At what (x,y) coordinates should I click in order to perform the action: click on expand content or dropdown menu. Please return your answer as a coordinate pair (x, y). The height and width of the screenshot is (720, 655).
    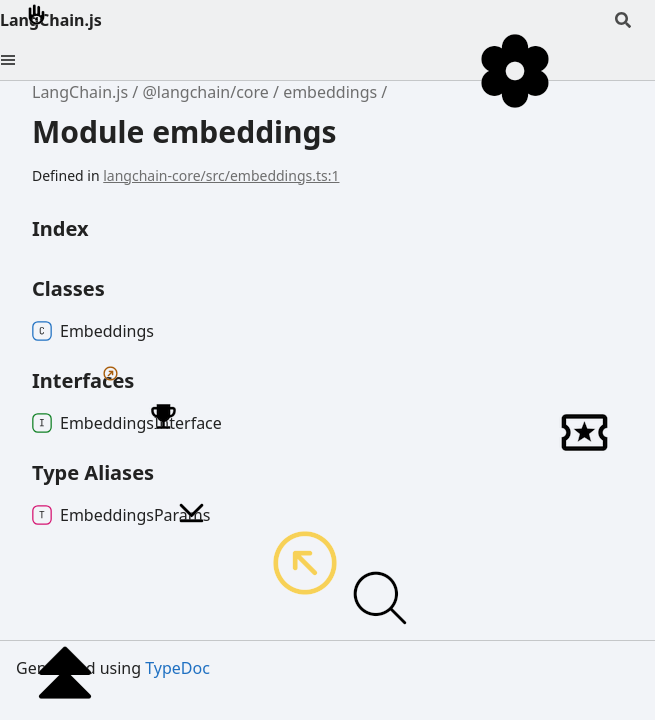
    Looking at the image, I should click on (191, 512).